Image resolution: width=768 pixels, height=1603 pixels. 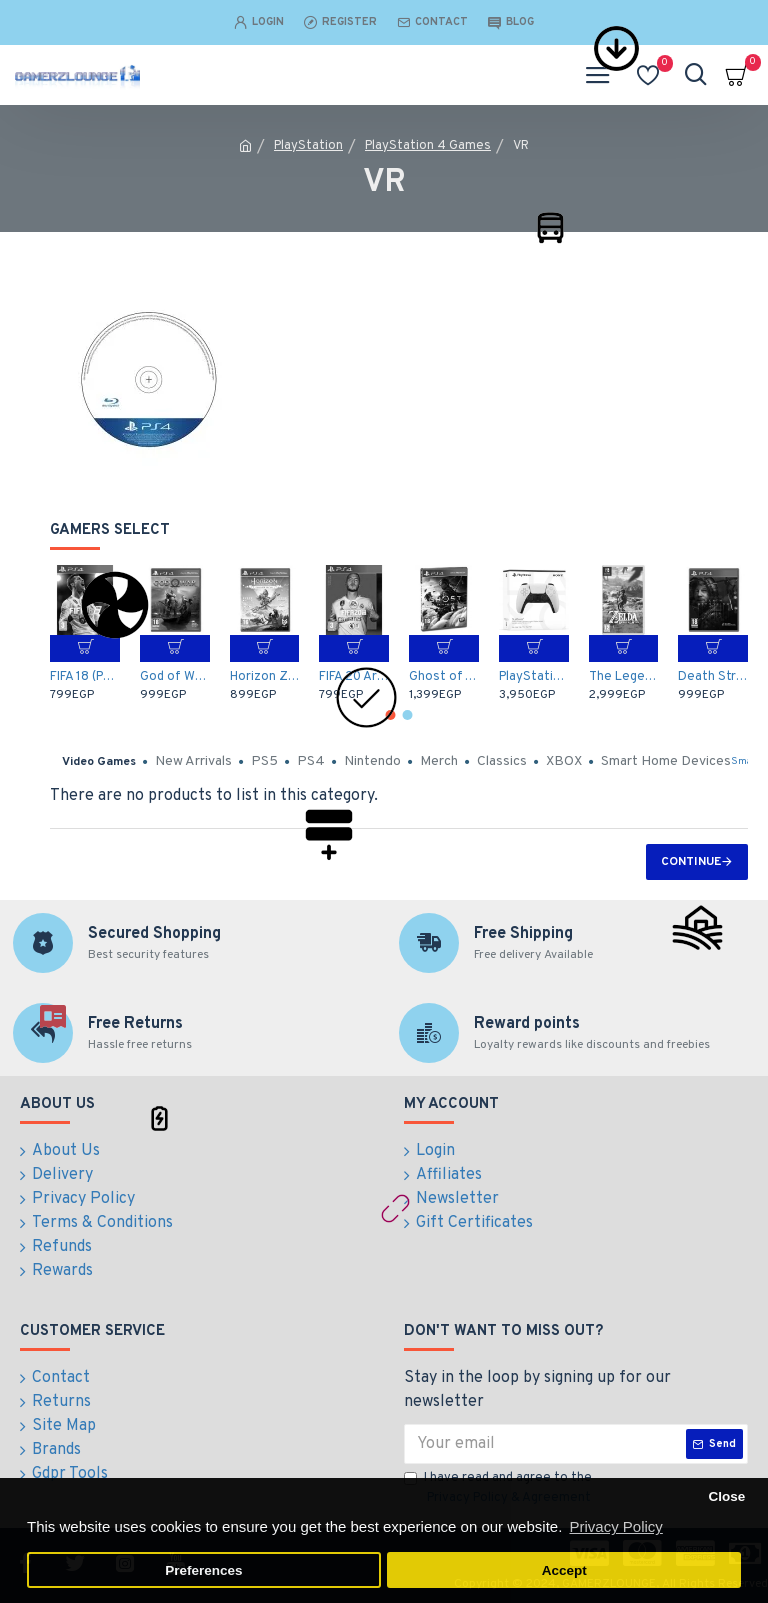 What do you see at coordinates (366, 697) in the screenshot?
I see `confirms a completed action or task` at bounding box center [366, 697].